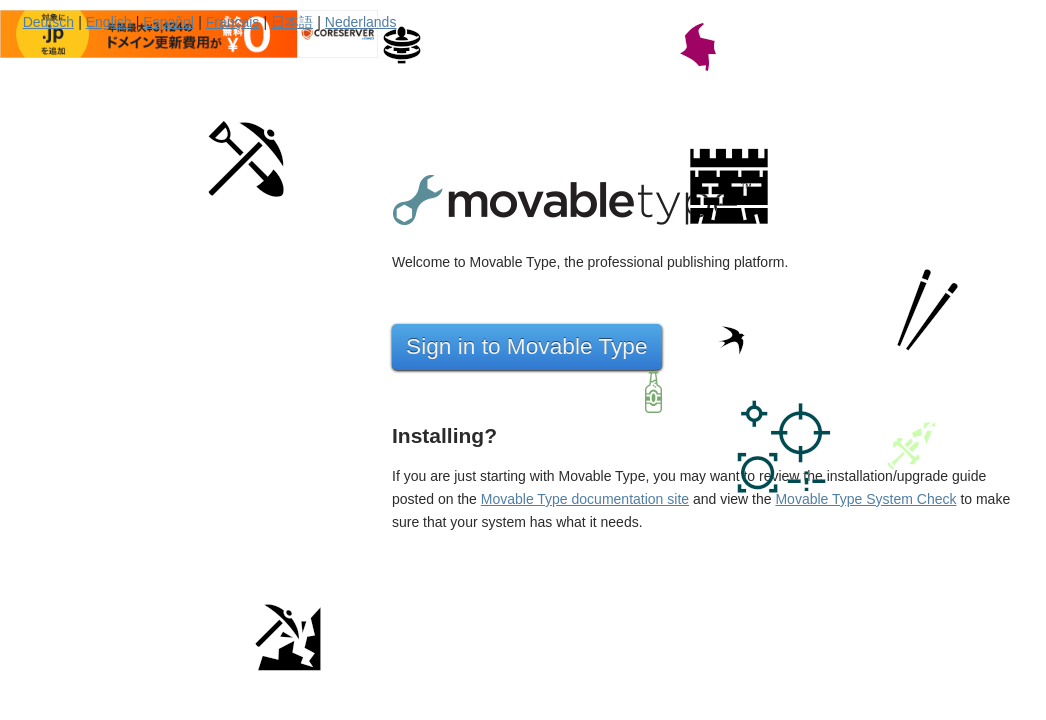 The image size is (1046, 720). I want to click on build or upgrade defensive fortifications, so click(729, 185).